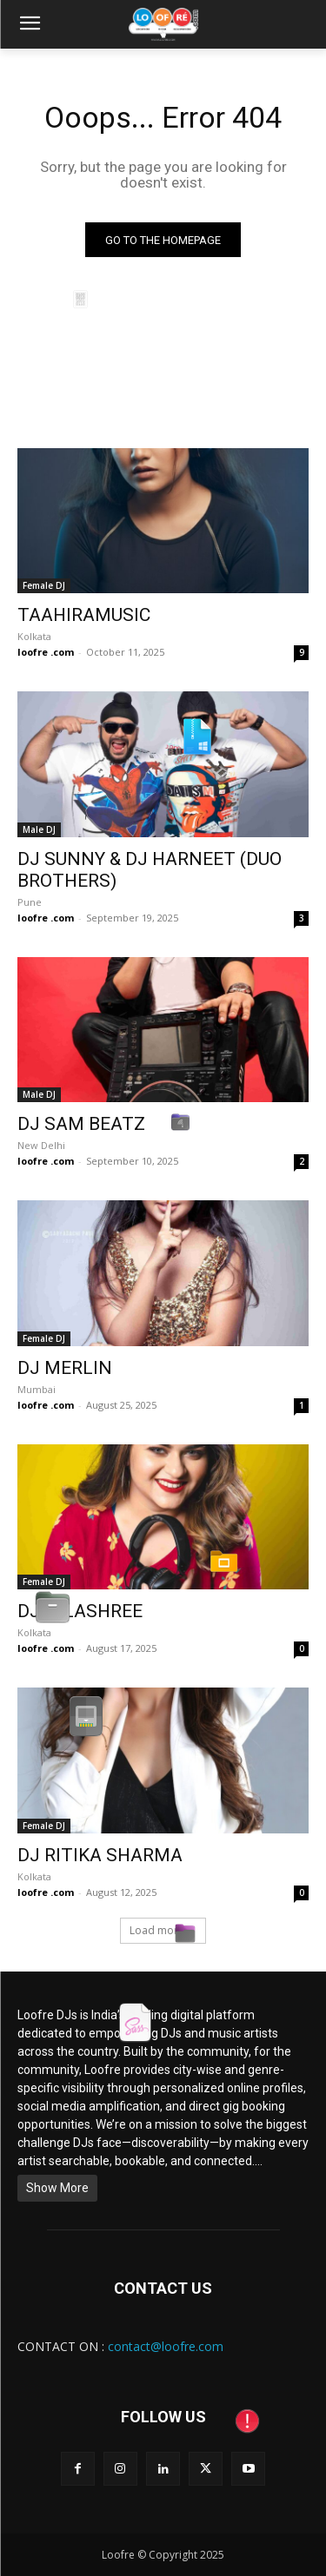 The image size is (326, 2576). What do you see at coordinates (223, 1562) in the screenshot?
I see `open folder containing google slides files` at bounding box center [223, 1562].